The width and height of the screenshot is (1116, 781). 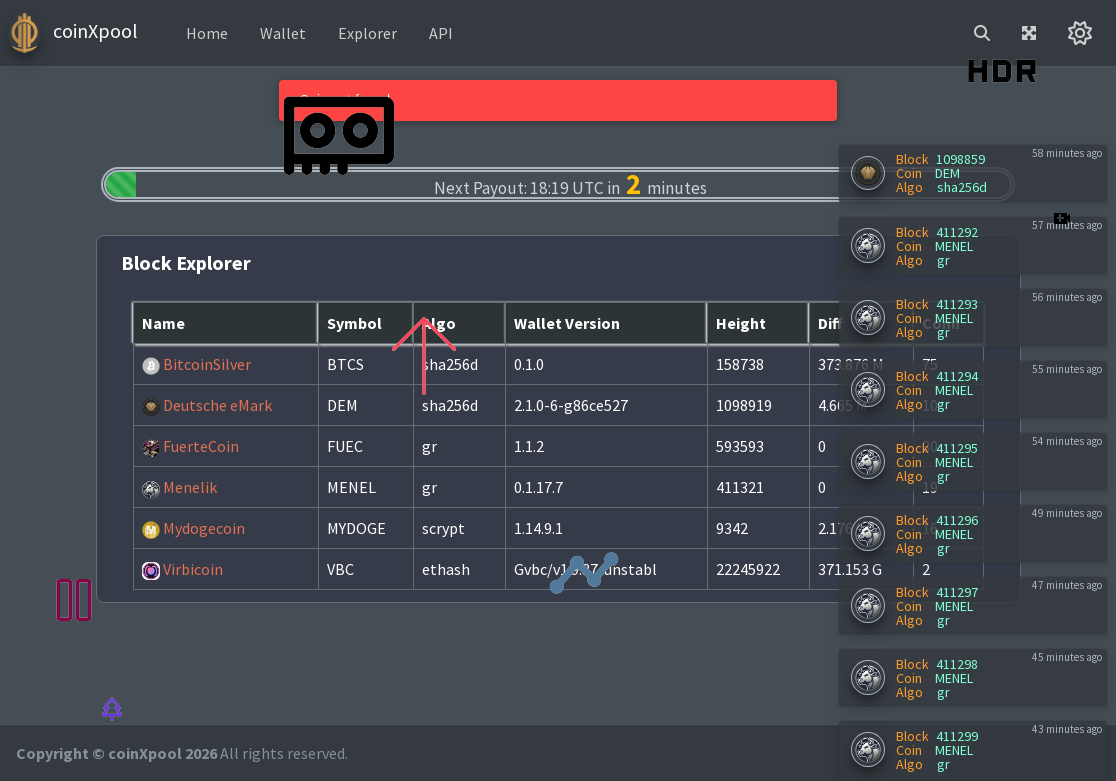 What do you see at coordinates (74, 600) in the screenshot?
I see `switch to column view layout` at bounding box center [74, 600].